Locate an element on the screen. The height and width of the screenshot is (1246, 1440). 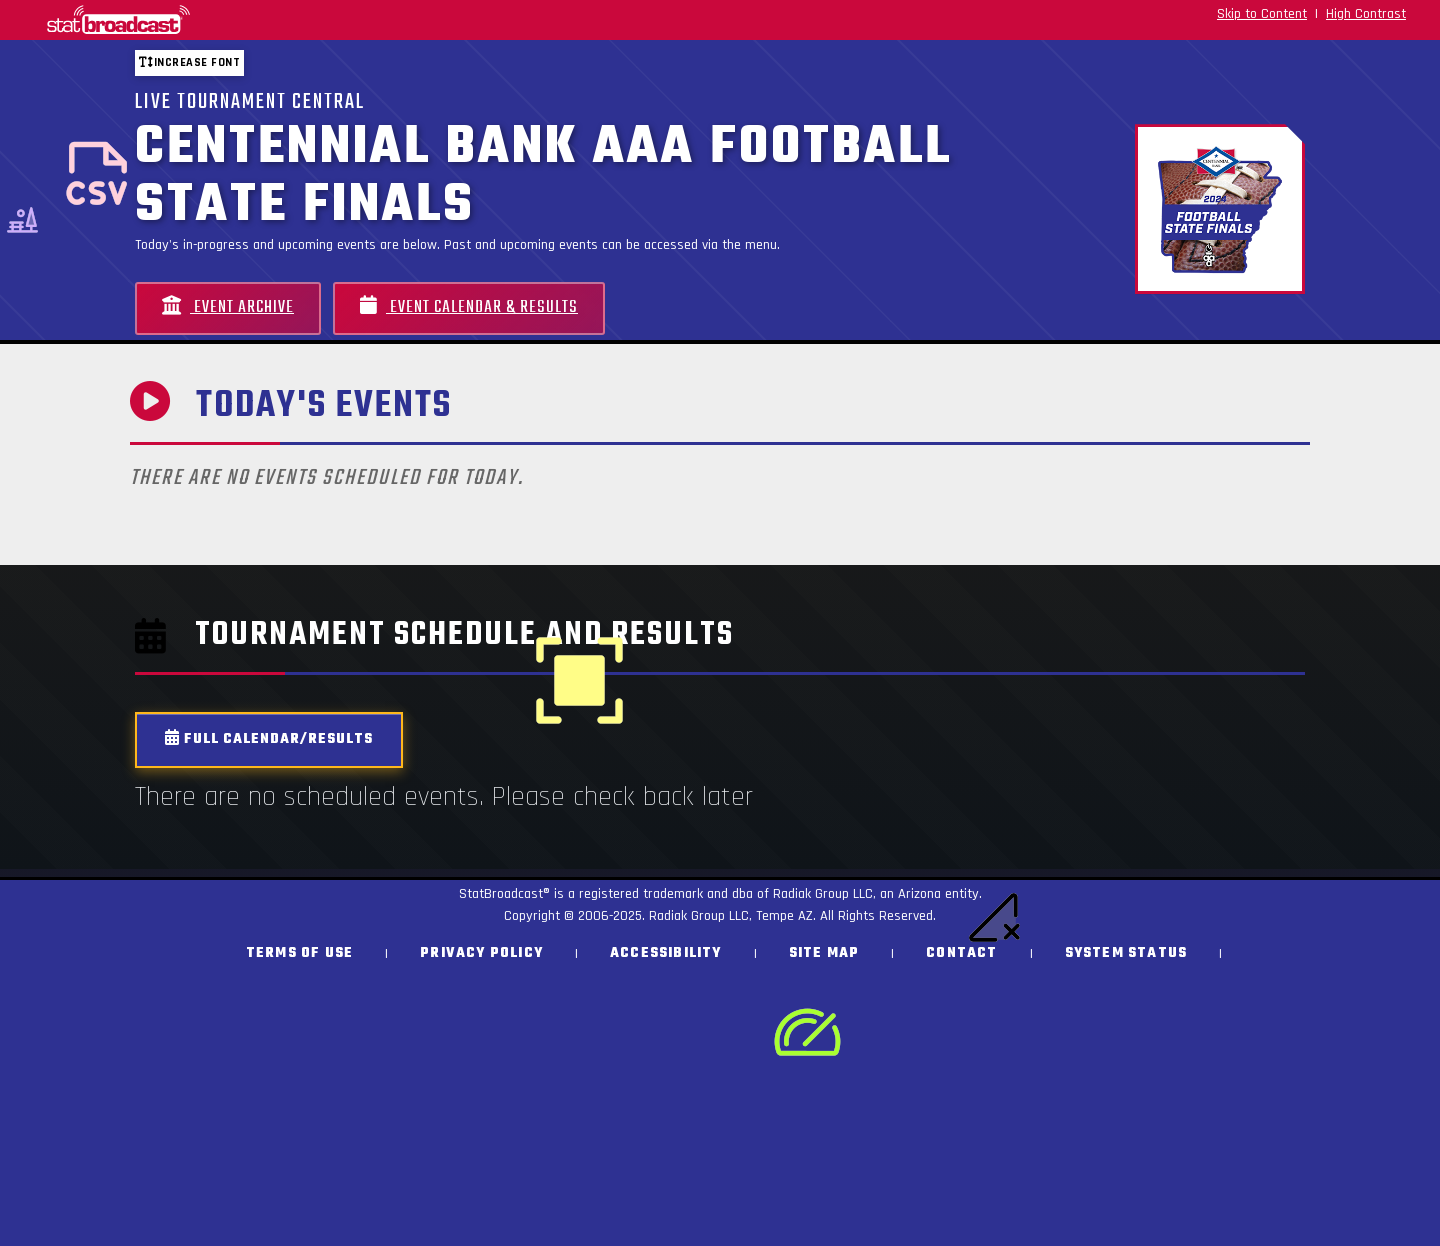
view nearby parks or green spaces is located at coordinates (22, 221).